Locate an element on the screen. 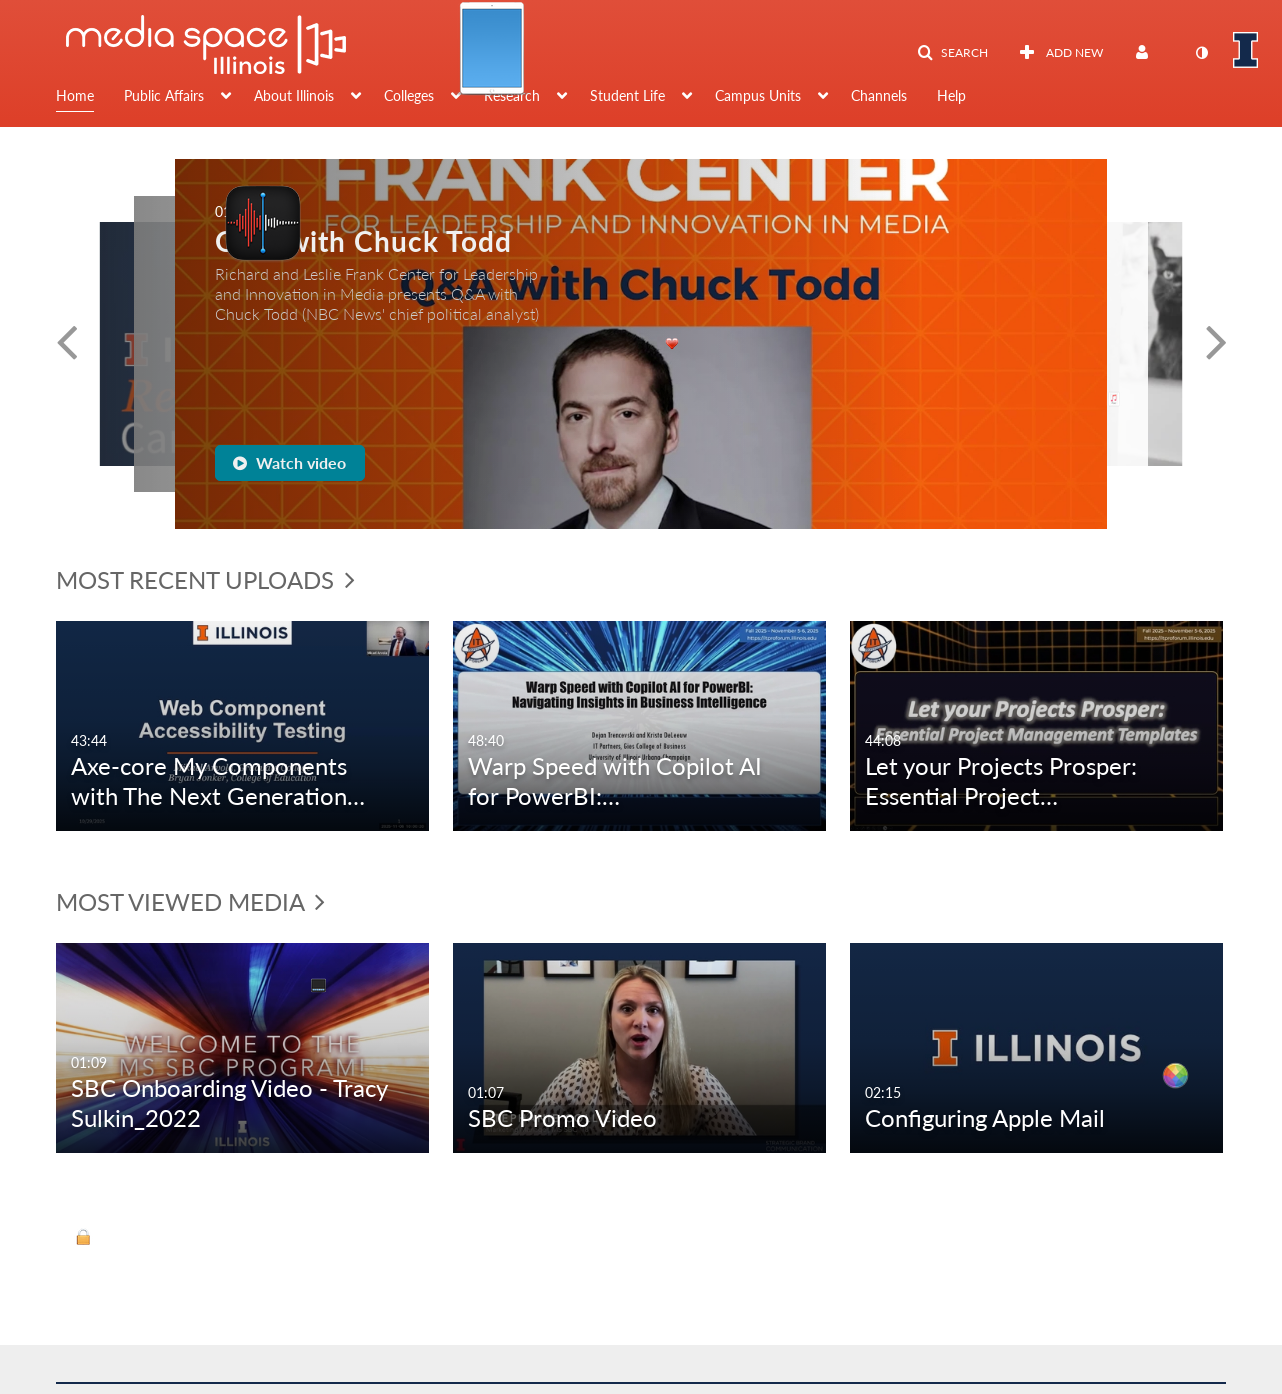 Image resolution: width=1282 pixels, height=1394 pixels. indicates a locked or protected item is located at coordinates (83, 1236).